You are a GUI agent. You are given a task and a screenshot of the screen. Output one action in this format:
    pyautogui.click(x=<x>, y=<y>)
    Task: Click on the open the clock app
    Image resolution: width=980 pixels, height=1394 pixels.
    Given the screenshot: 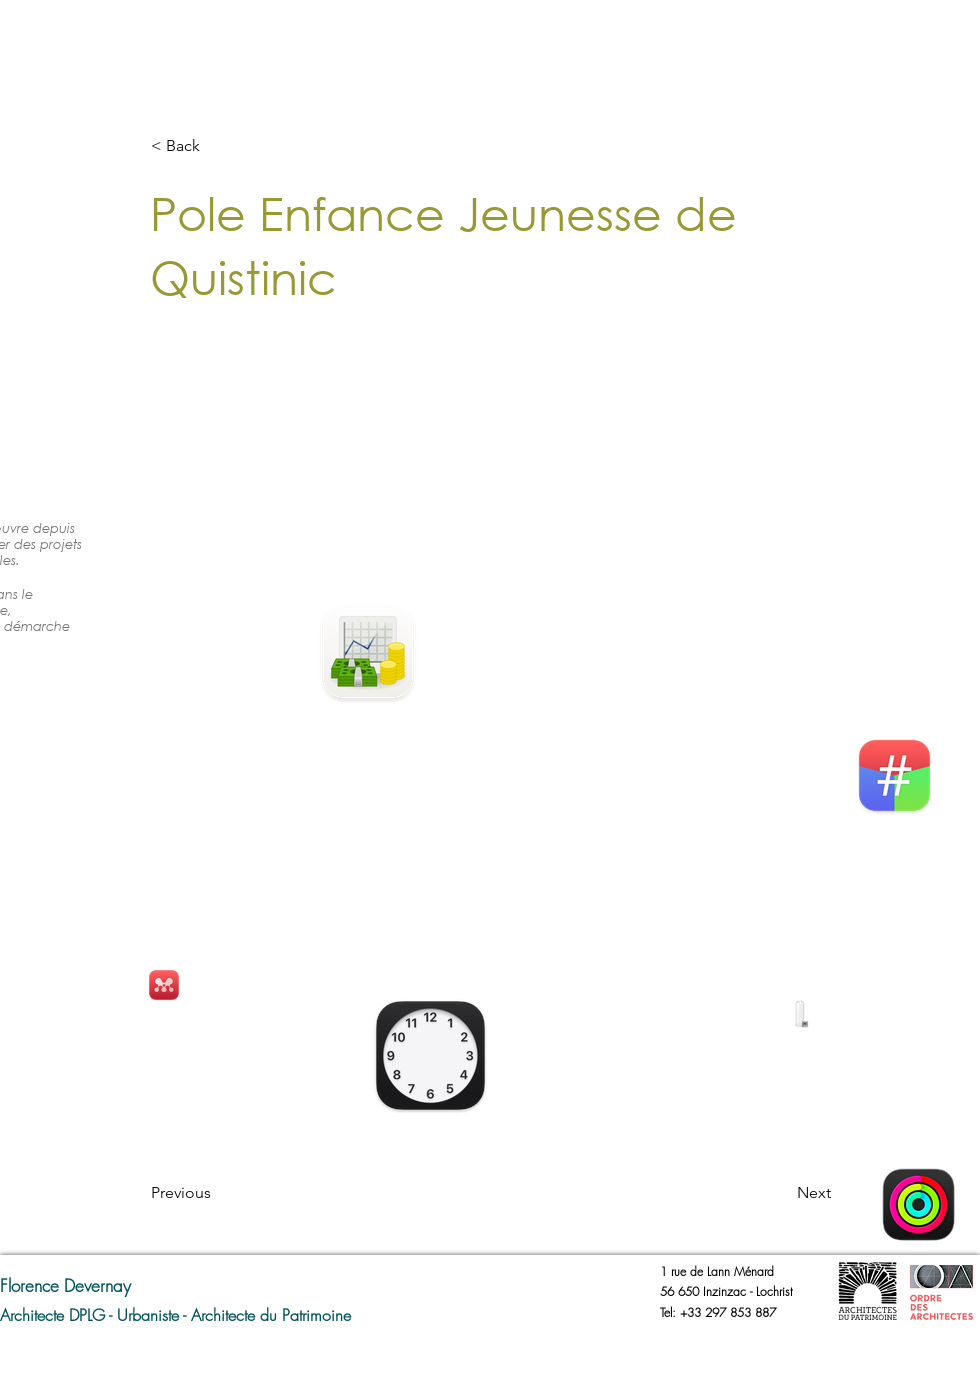 What is the action you would take?
    pyautogui.click(x=430, y=1055)
    